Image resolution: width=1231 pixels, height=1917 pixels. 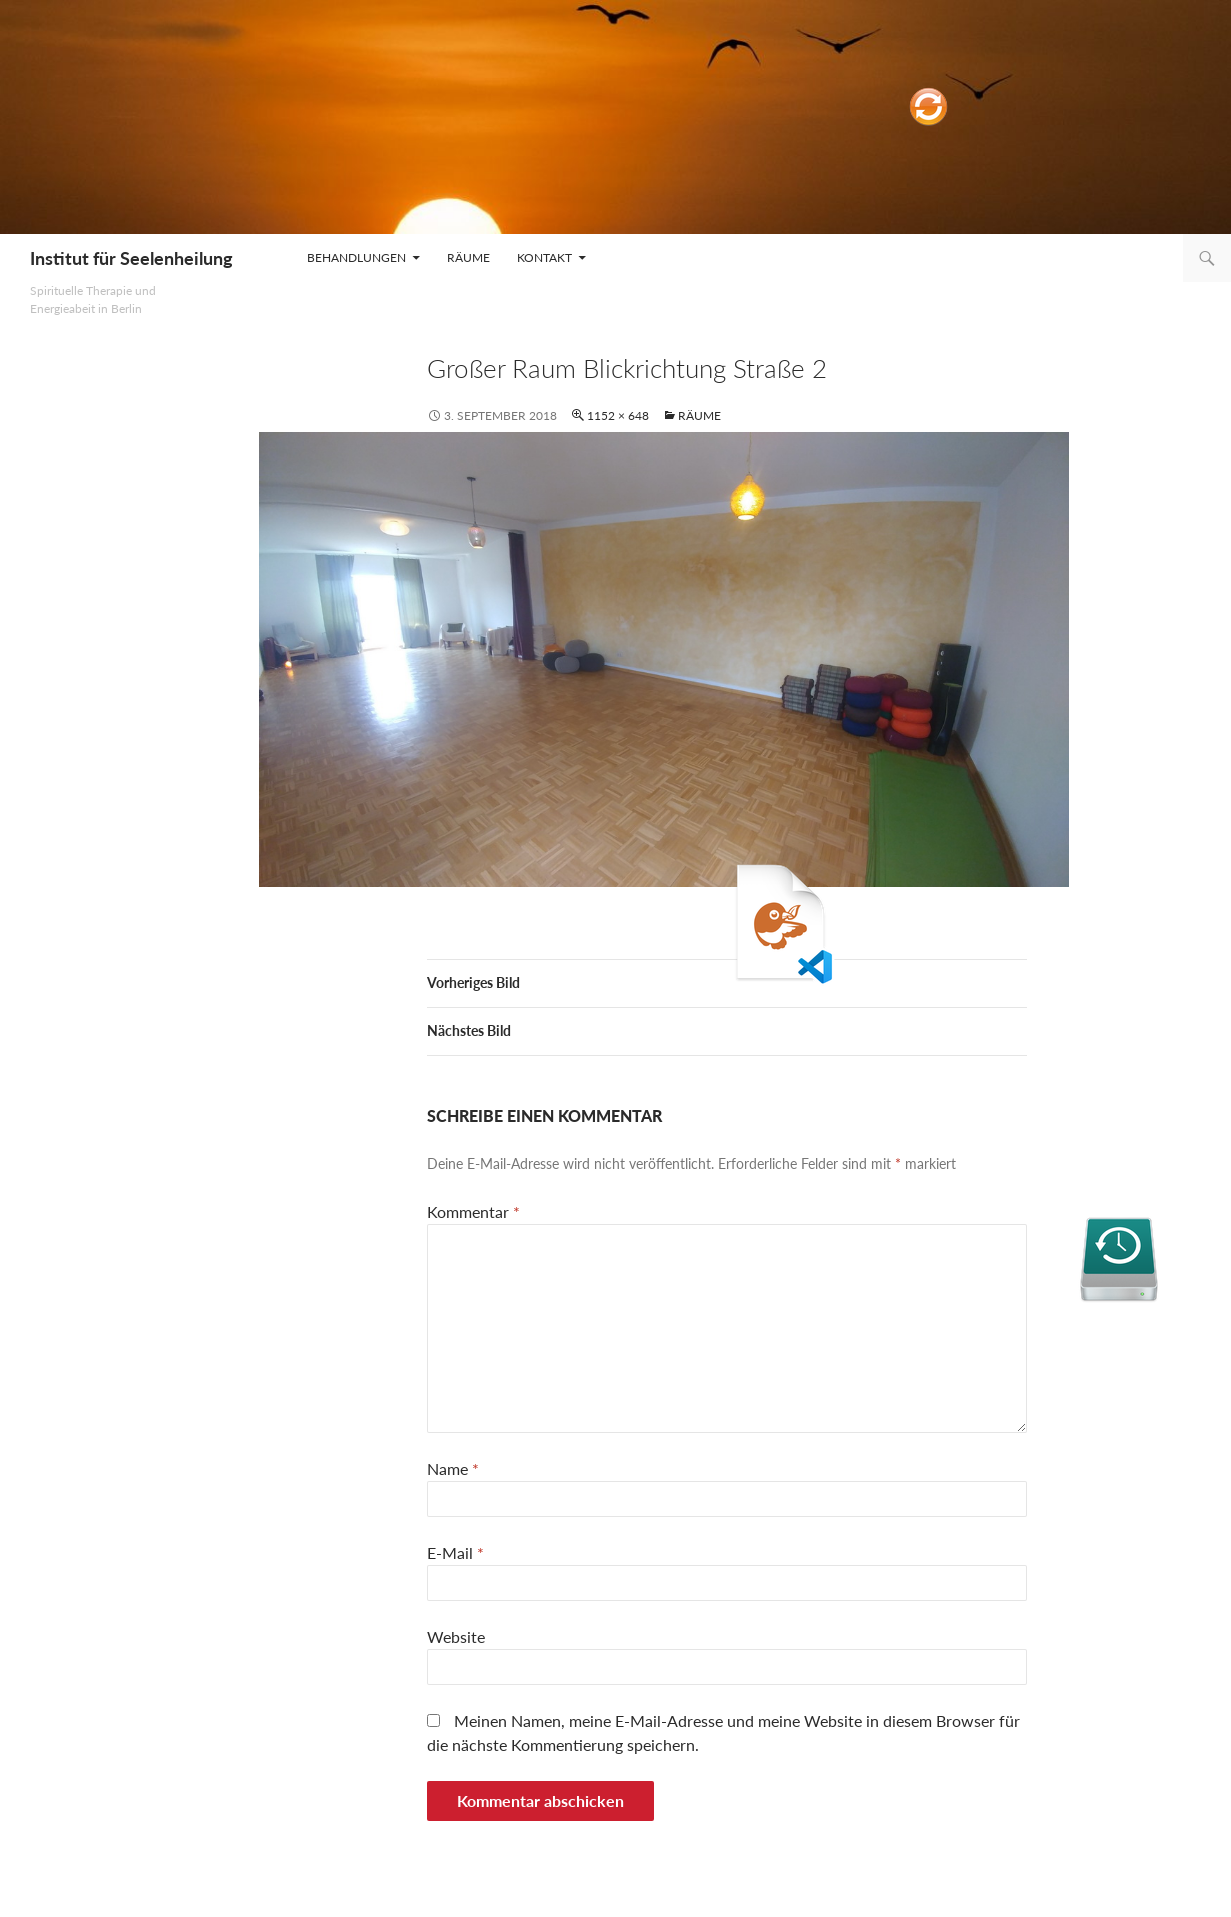 I want to click on sync data across devices or services, so click(x=928, y=106).